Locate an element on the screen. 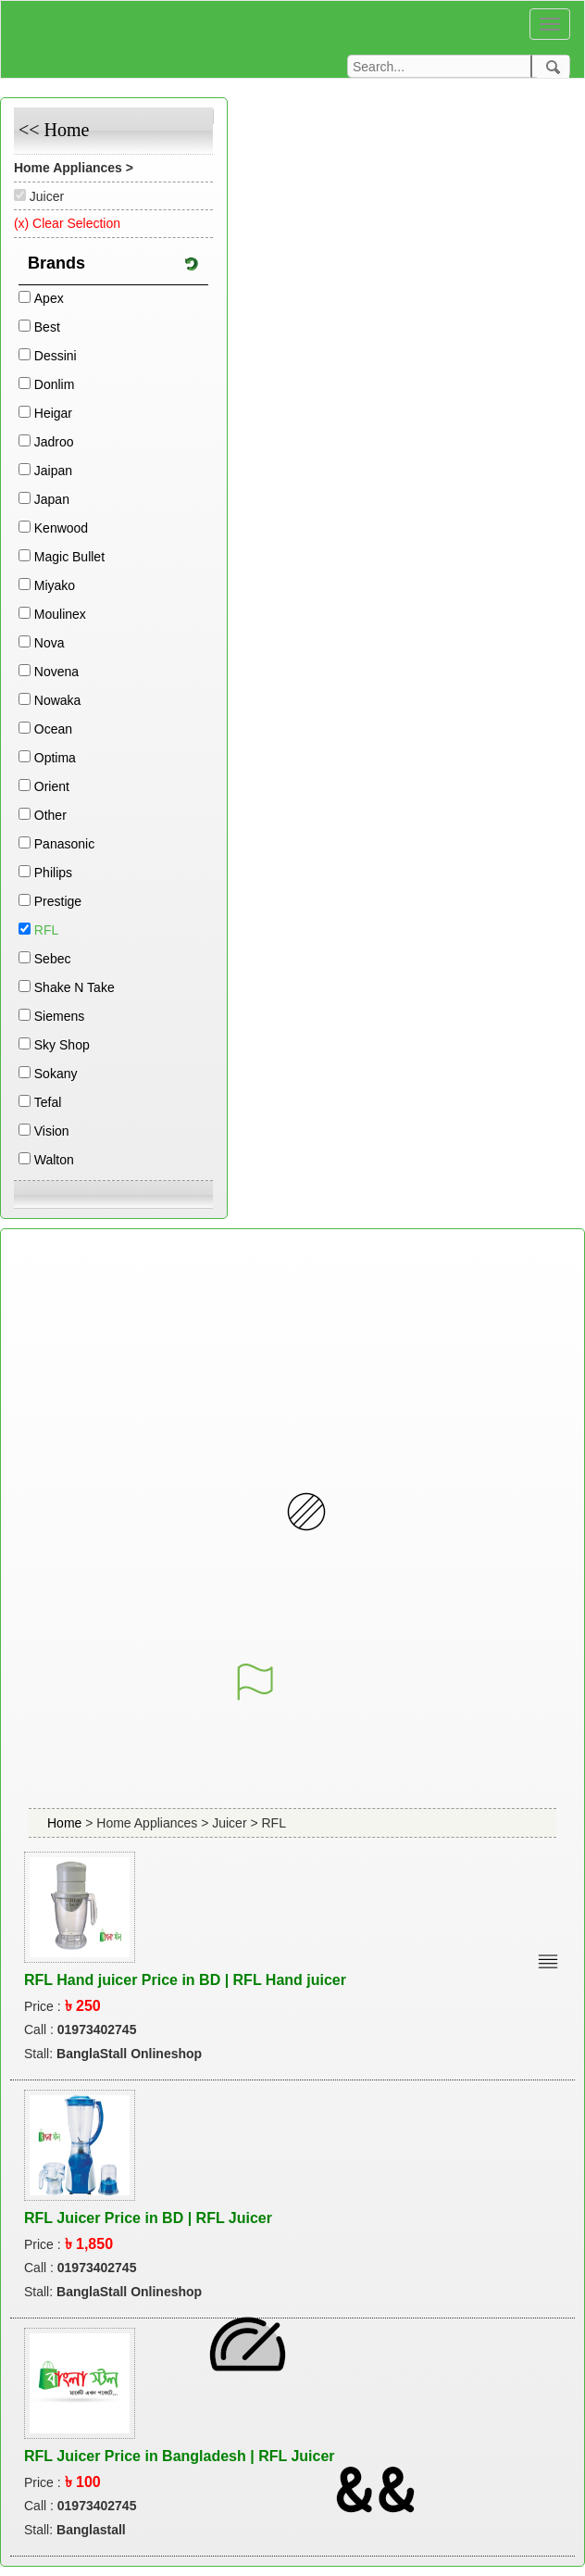  insert special characters or symbols is located at coordinates (375, 2491).